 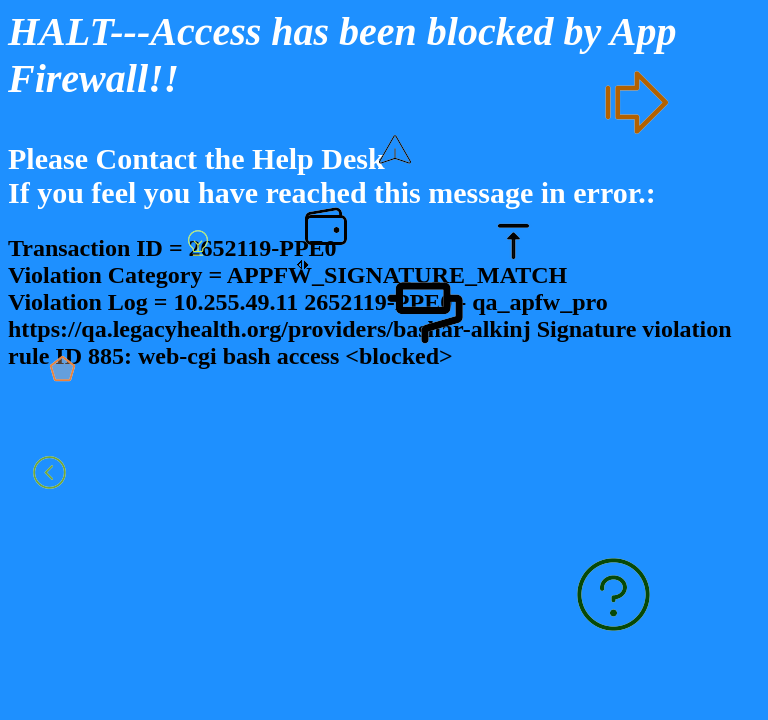 What do you see at coordinates (634, 102) in the screenshot?
I see `go to next step or continue forward` at bounding box center [634, 102].